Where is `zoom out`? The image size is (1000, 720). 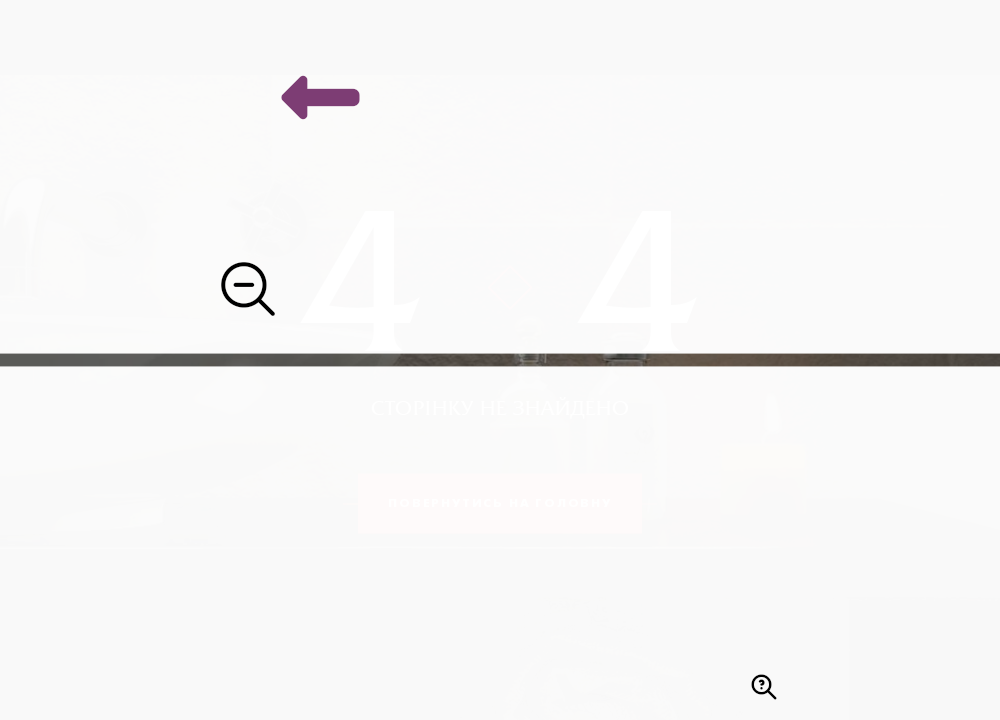
zoom out is located at coordinates (248, 289).